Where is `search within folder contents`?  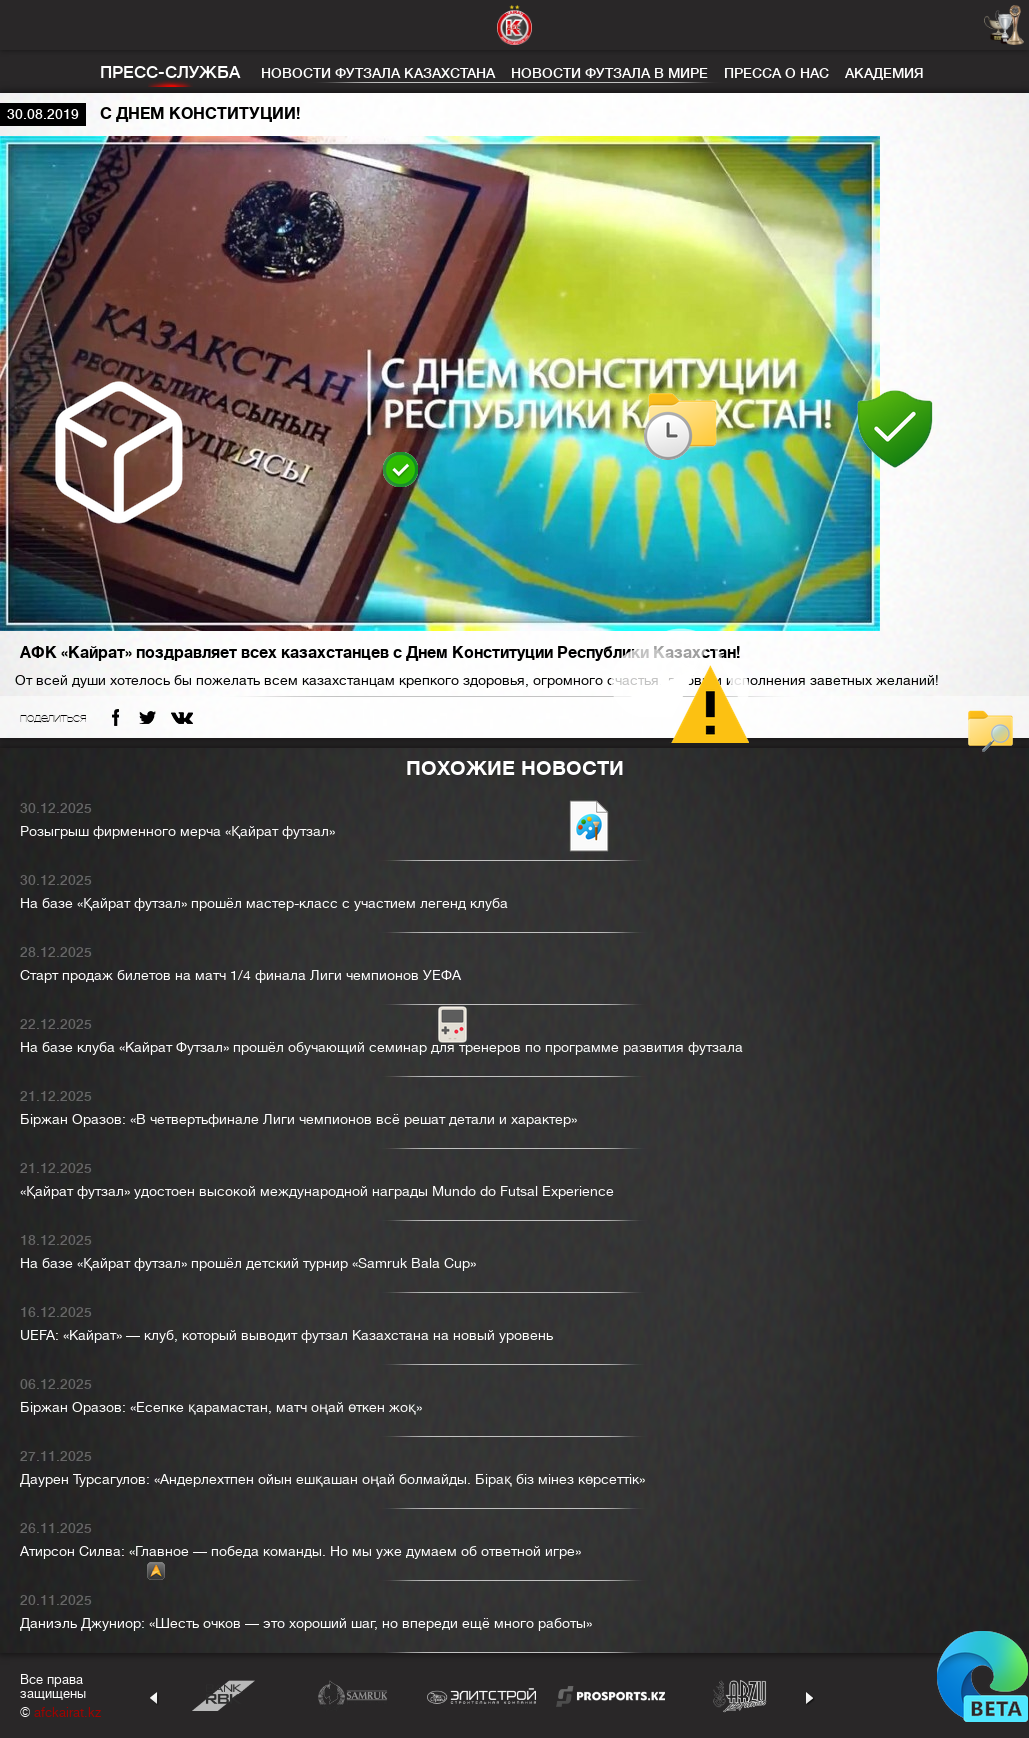 search within folder contents is located at coordinates (990, 729).